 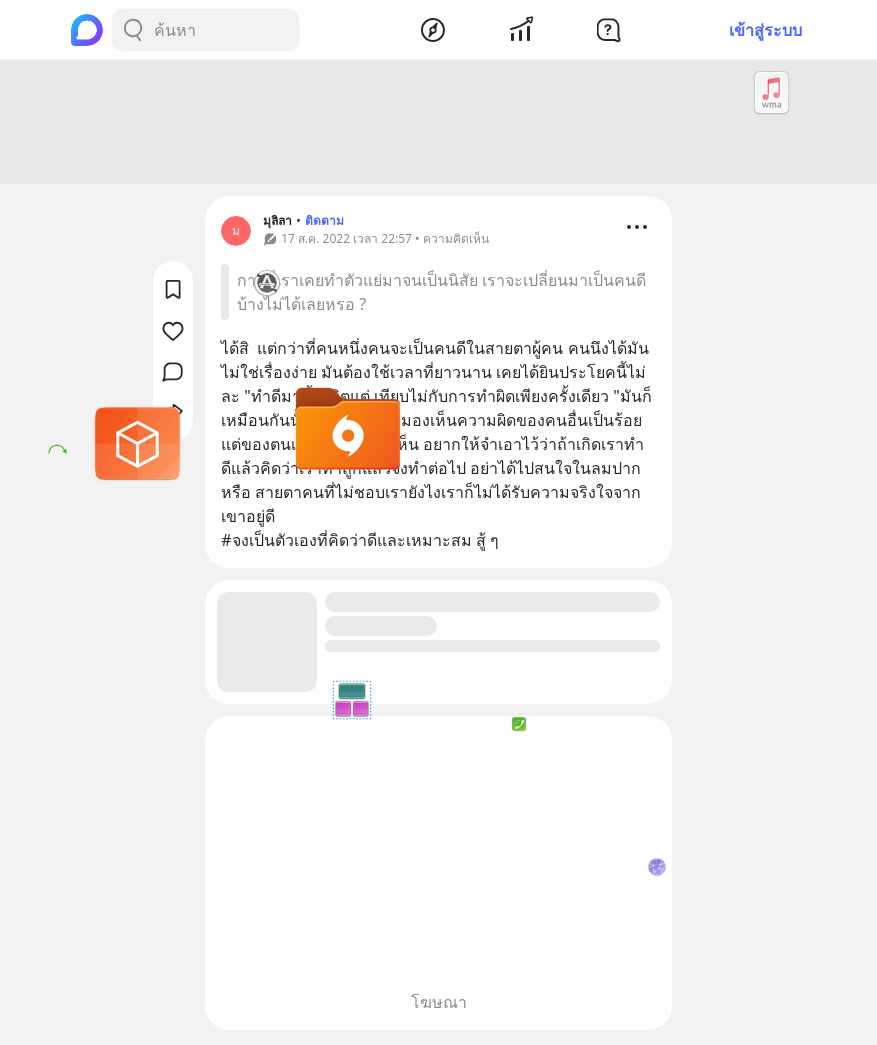 I want to click on access network and internet settings, so click(x=657, y=867).